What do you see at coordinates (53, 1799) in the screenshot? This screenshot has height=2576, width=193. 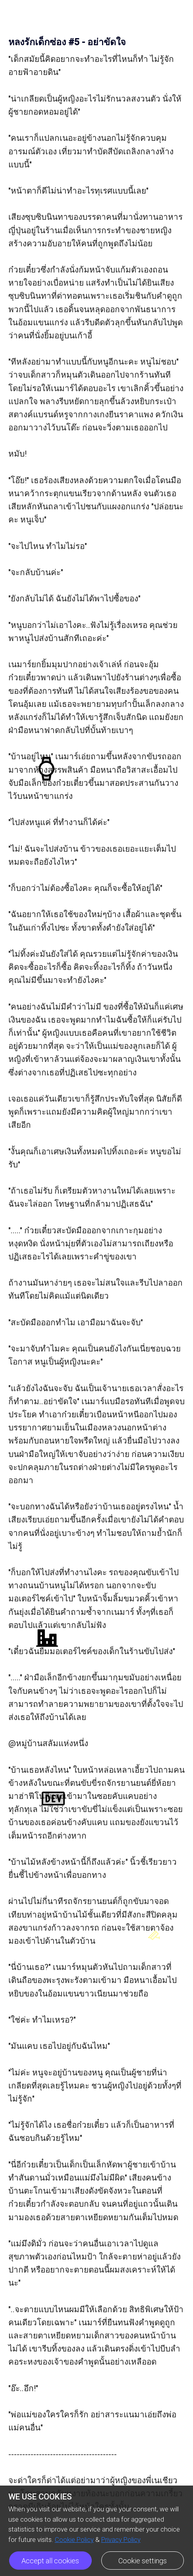 I see `visit DEV Community profile or article` at bounding box center [53, 1799].